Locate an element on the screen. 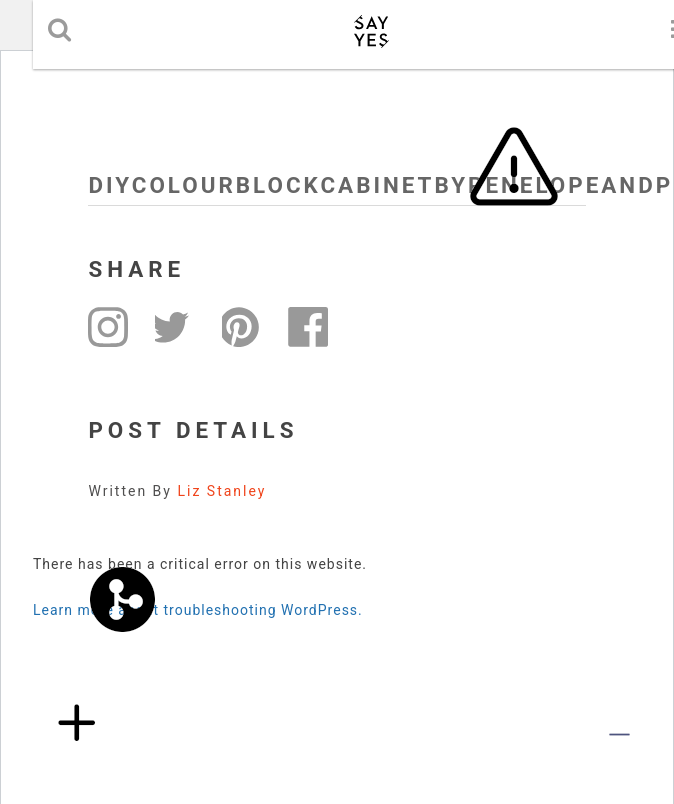 This screenshot has width=674, height=804. collapse or minimize a section is located at coordinates (619, 733).